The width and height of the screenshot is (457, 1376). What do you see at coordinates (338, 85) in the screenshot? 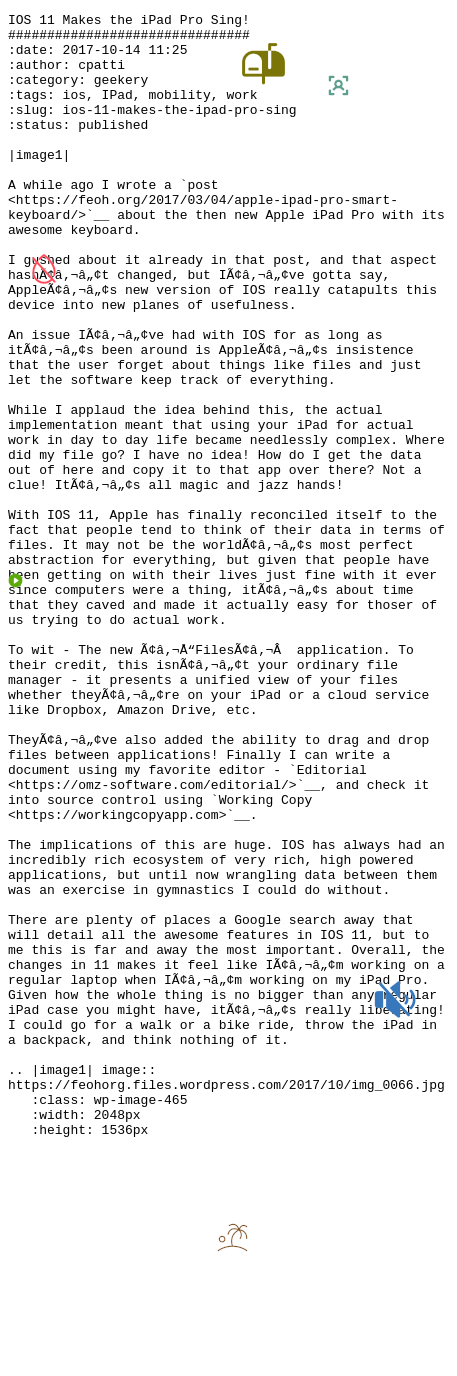
I see `focus on current user profile` at bounding box center [338, 85].